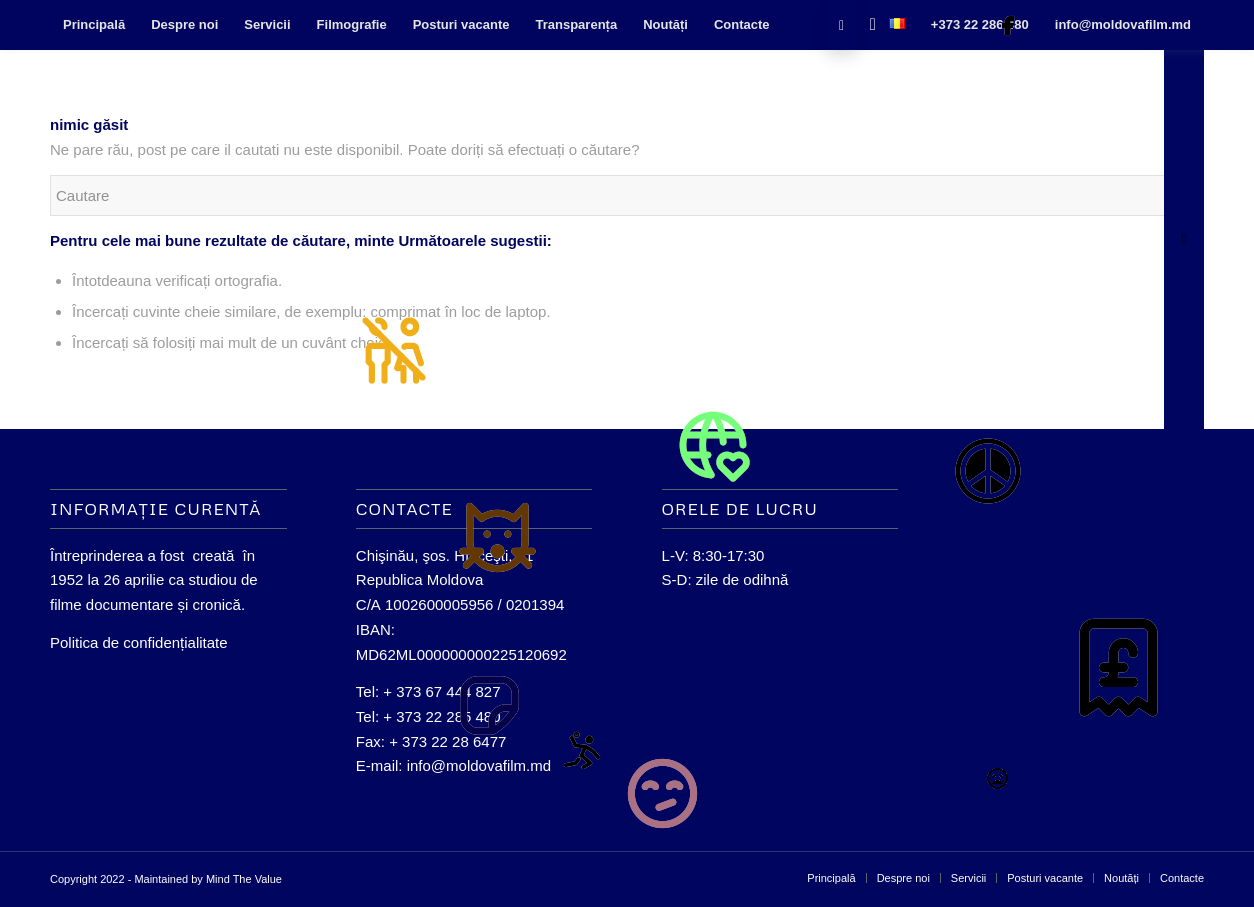 This screenshot has width=1254, height=907. What do you see at coordinates (713, 445) in the screenshot?
I see `support global causes or charities` at bounding box center [713, 445].